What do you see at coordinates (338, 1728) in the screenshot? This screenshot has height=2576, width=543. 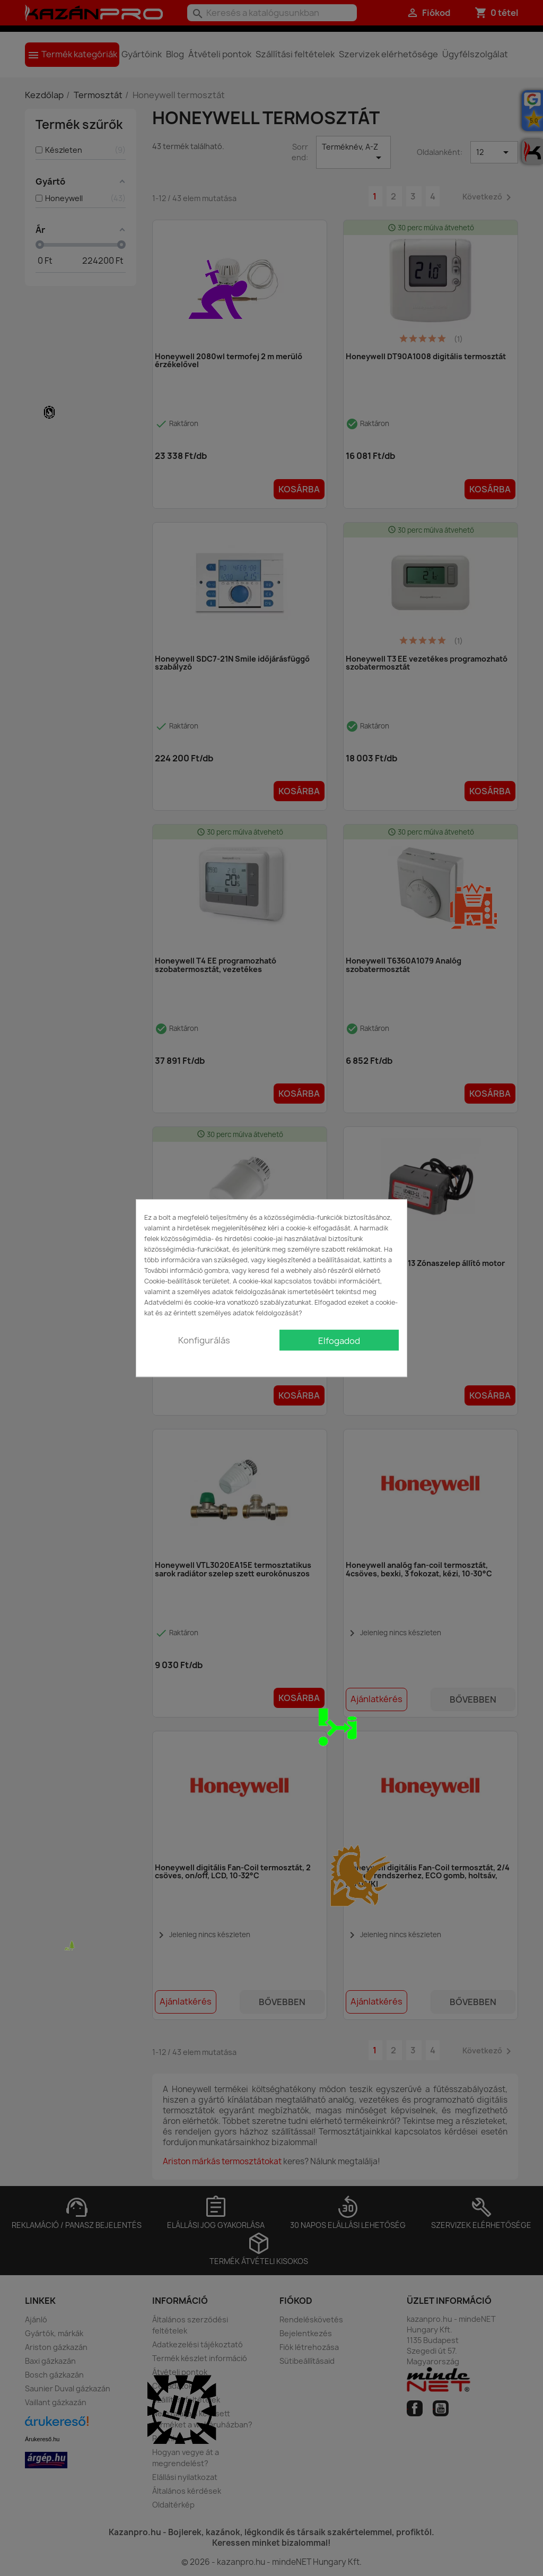 I see `open the crafting menu` at bounding box center [338, 1728].